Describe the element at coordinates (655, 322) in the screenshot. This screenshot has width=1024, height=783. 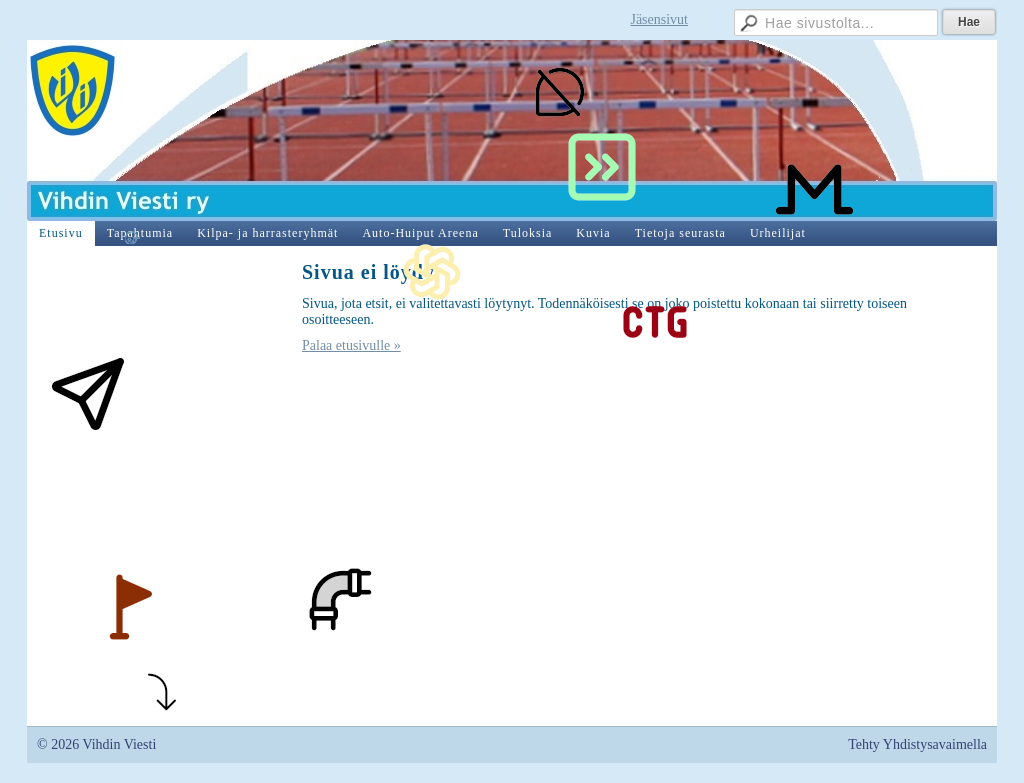
I see `cotangent function in a math or calculator app` at that location.